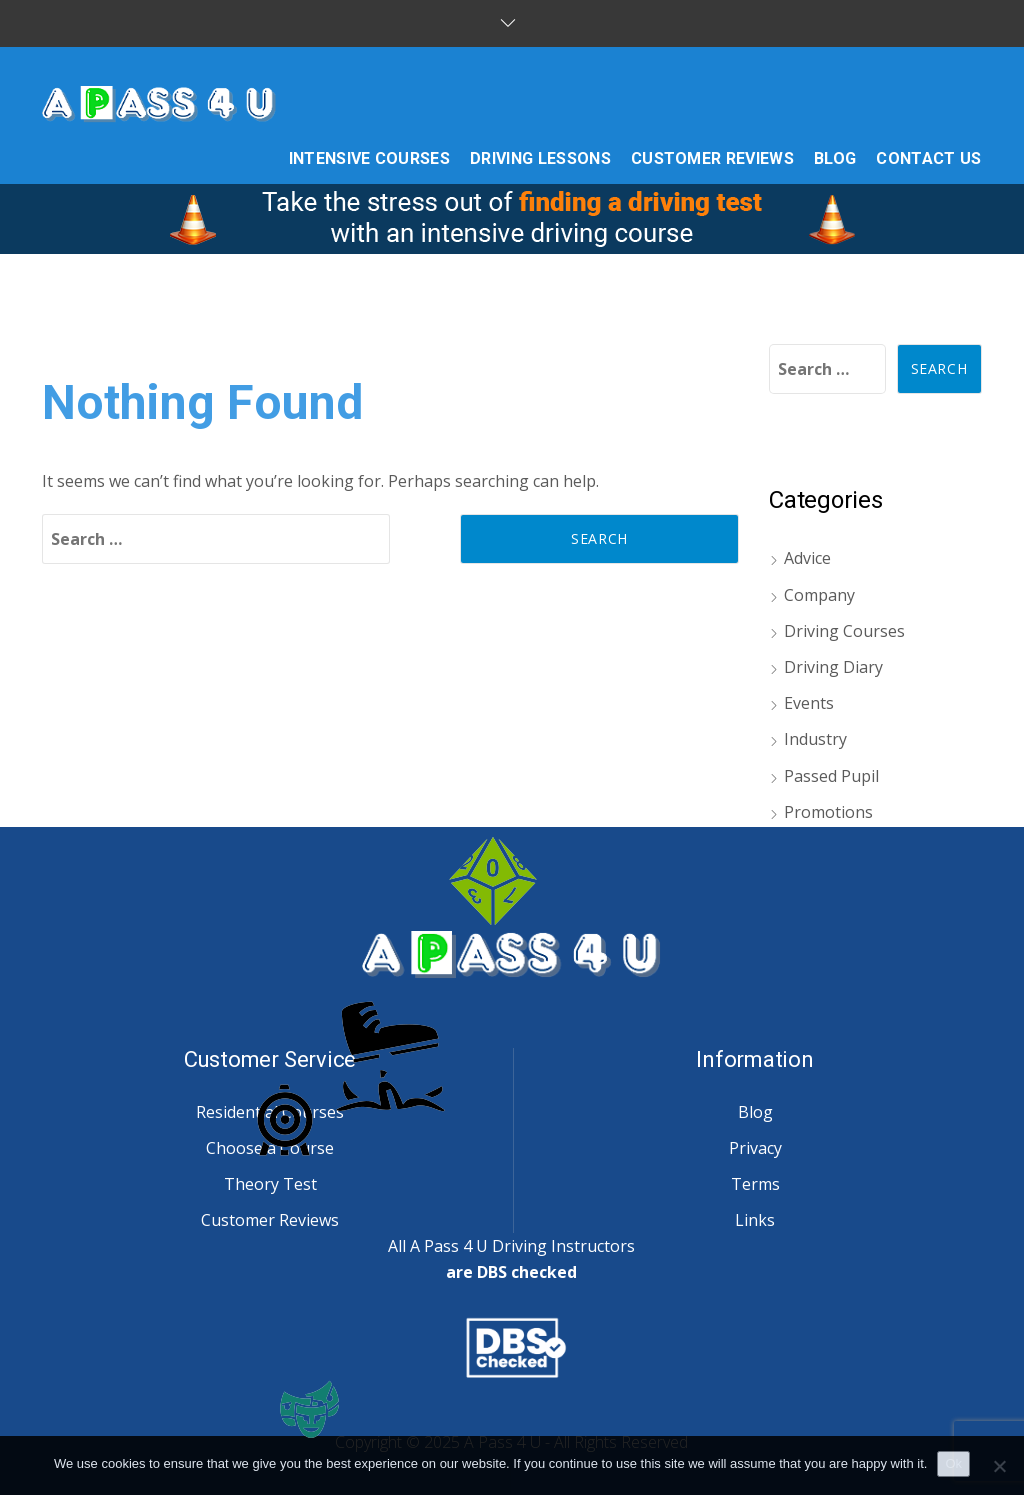 The image size is (1024, 1495). I want to click on select a 10-sided die for rolling, so click(493, 881).